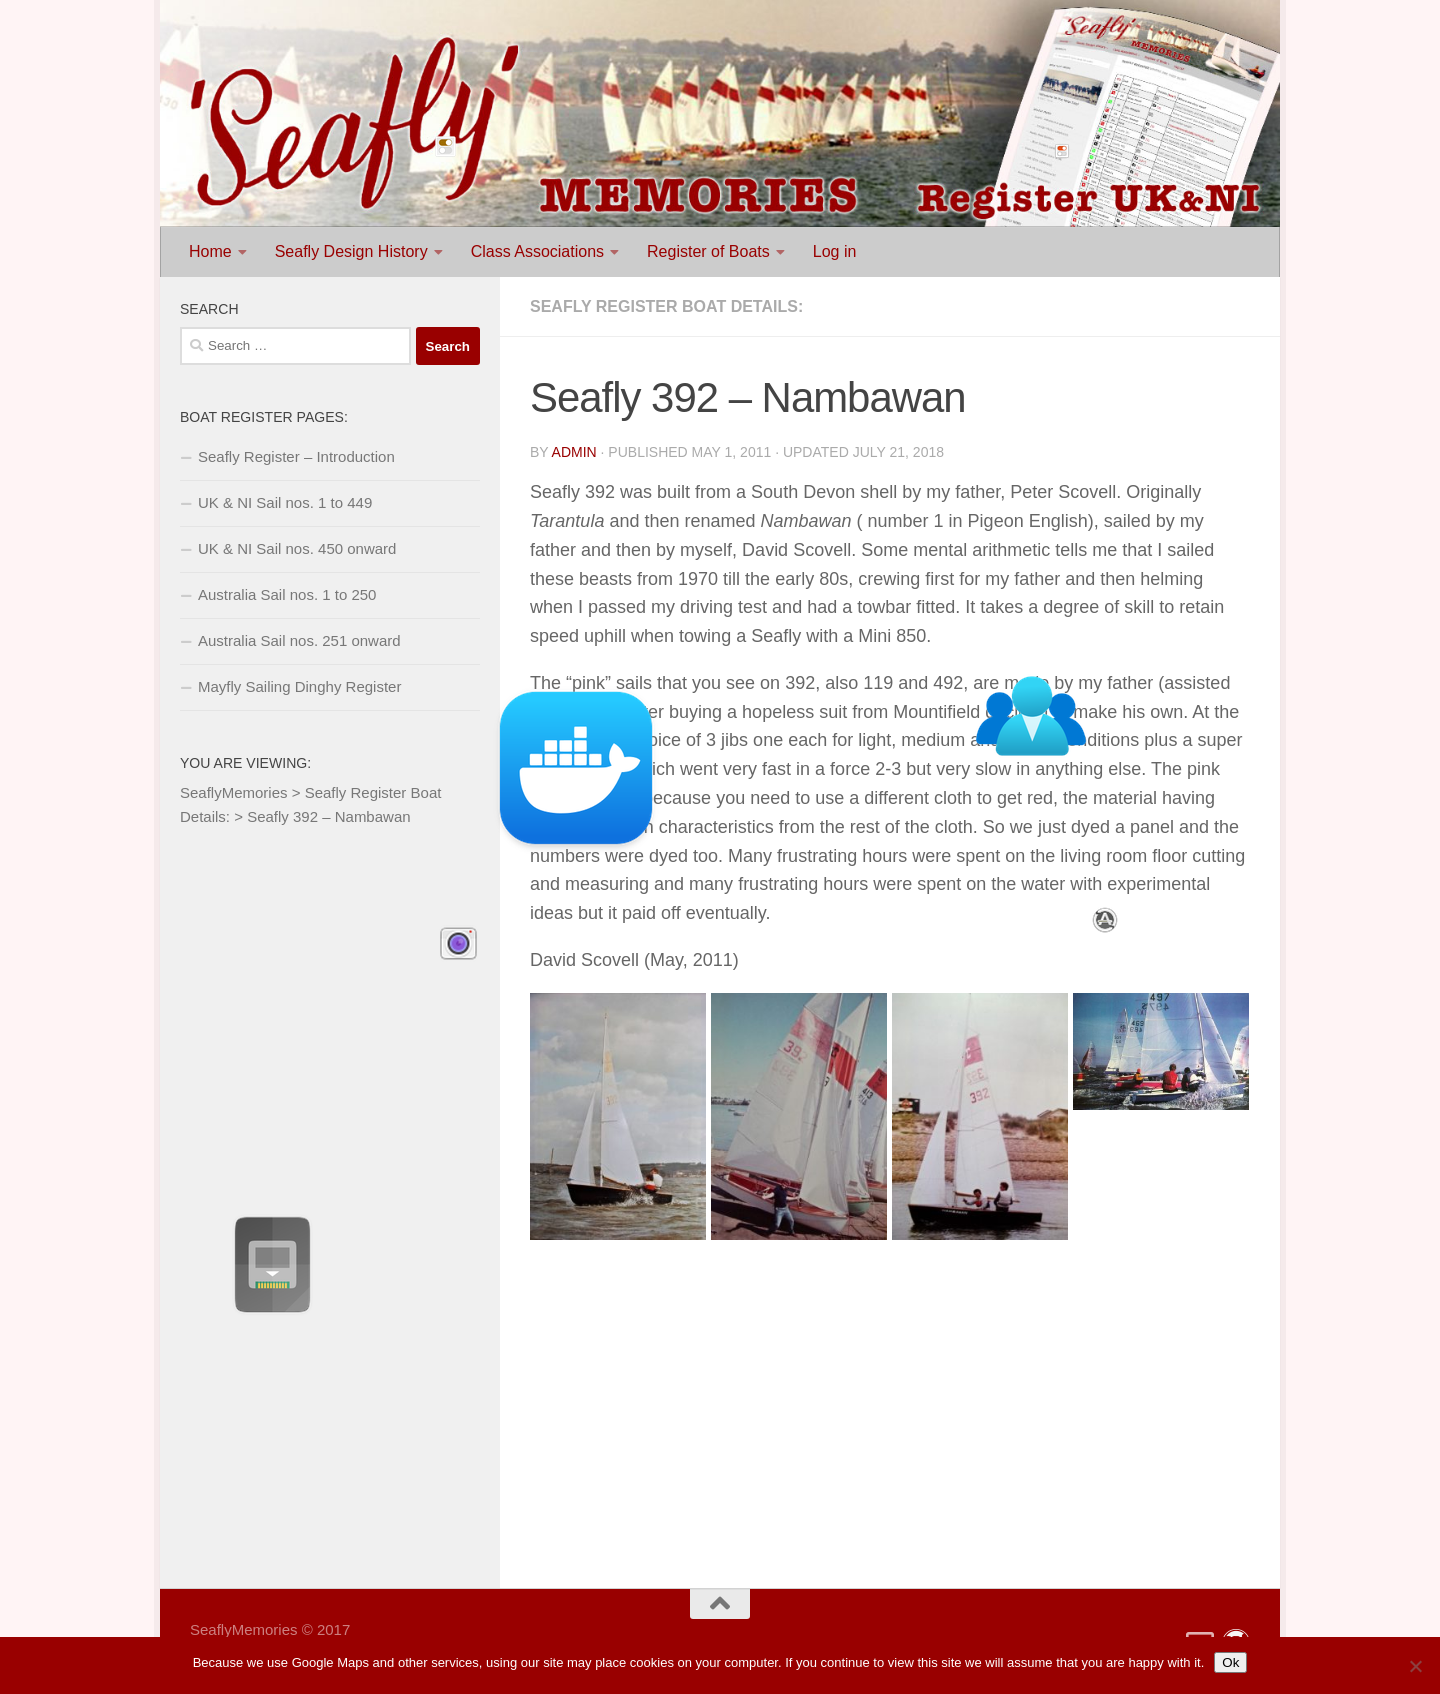  What do you see at coordinates (272, 1264) in the screenshot?
I see `nintendo ds game rom file` at bounding box center [272, 1264].